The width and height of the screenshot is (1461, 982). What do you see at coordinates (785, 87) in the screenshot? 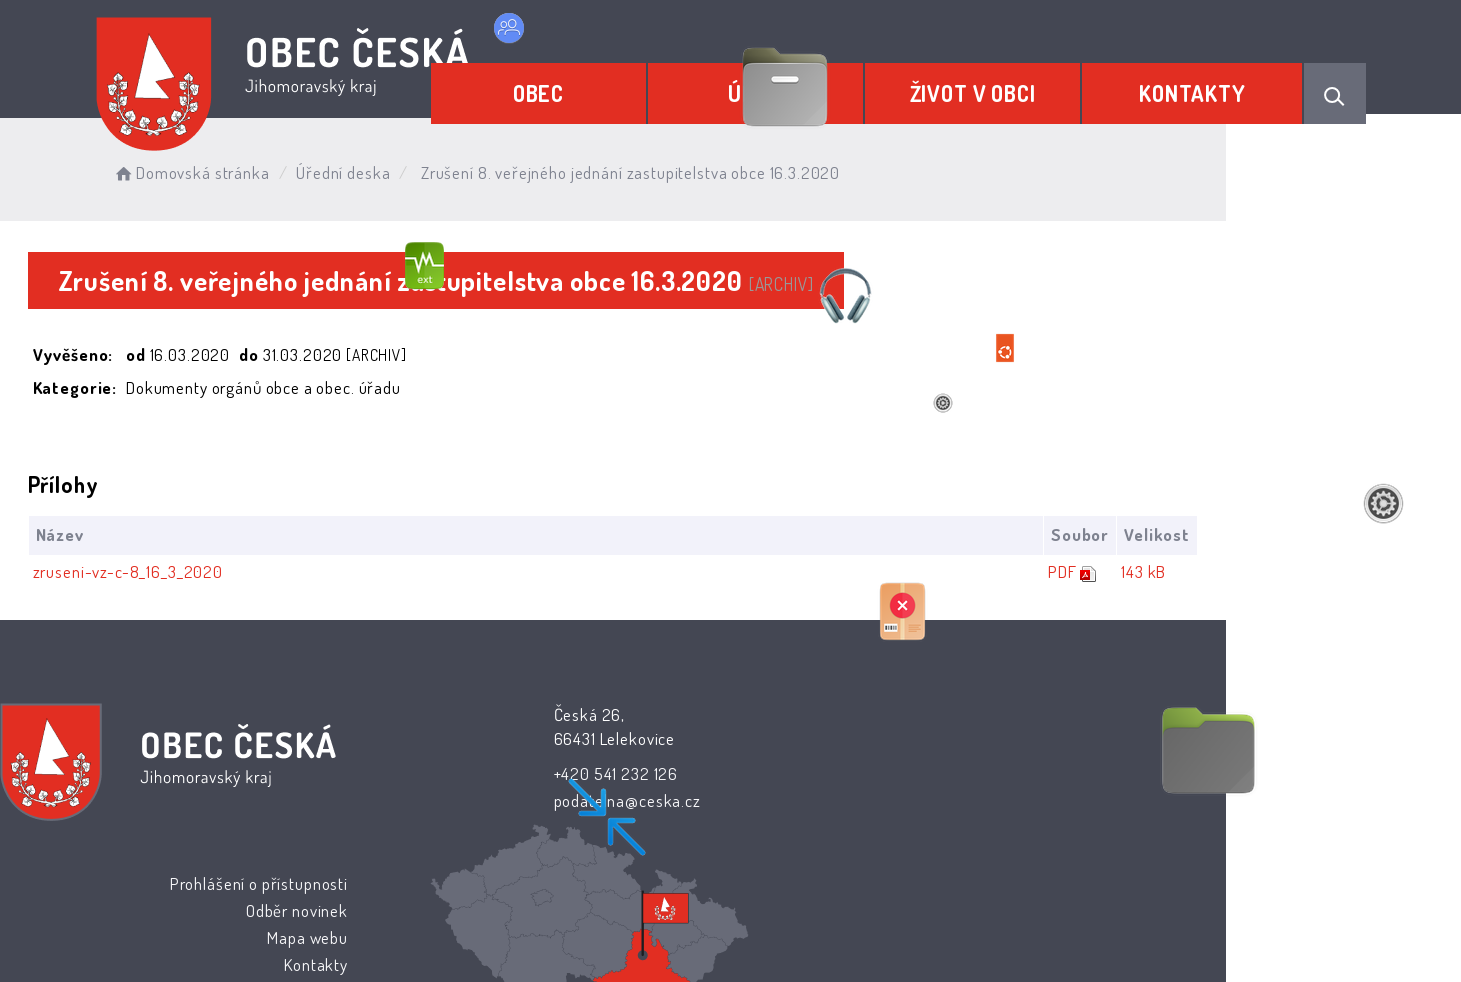
I see `open the file manager application` at bounding box center [785, 87].